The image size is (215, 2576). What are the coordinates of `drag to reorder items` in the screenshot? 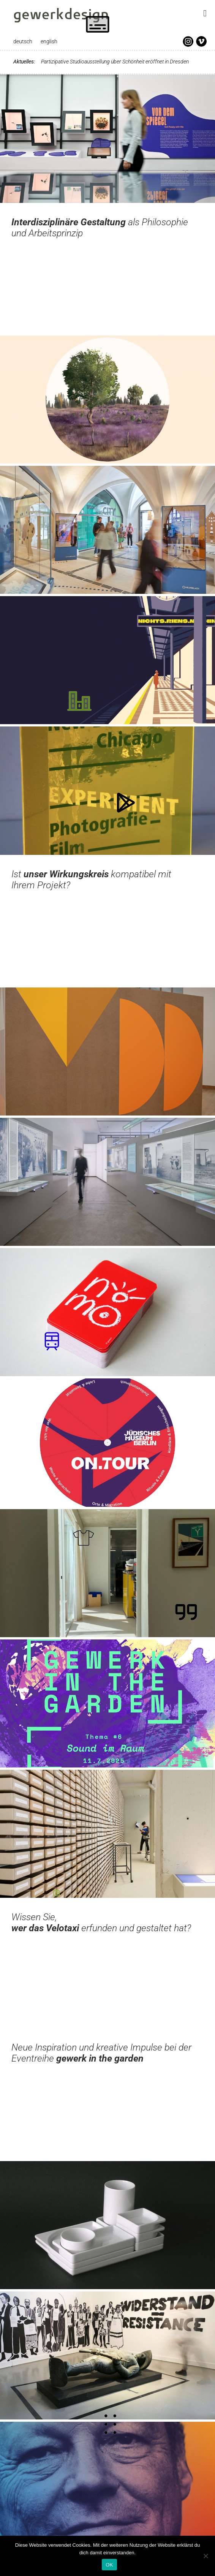 It's located at (110, 2424).